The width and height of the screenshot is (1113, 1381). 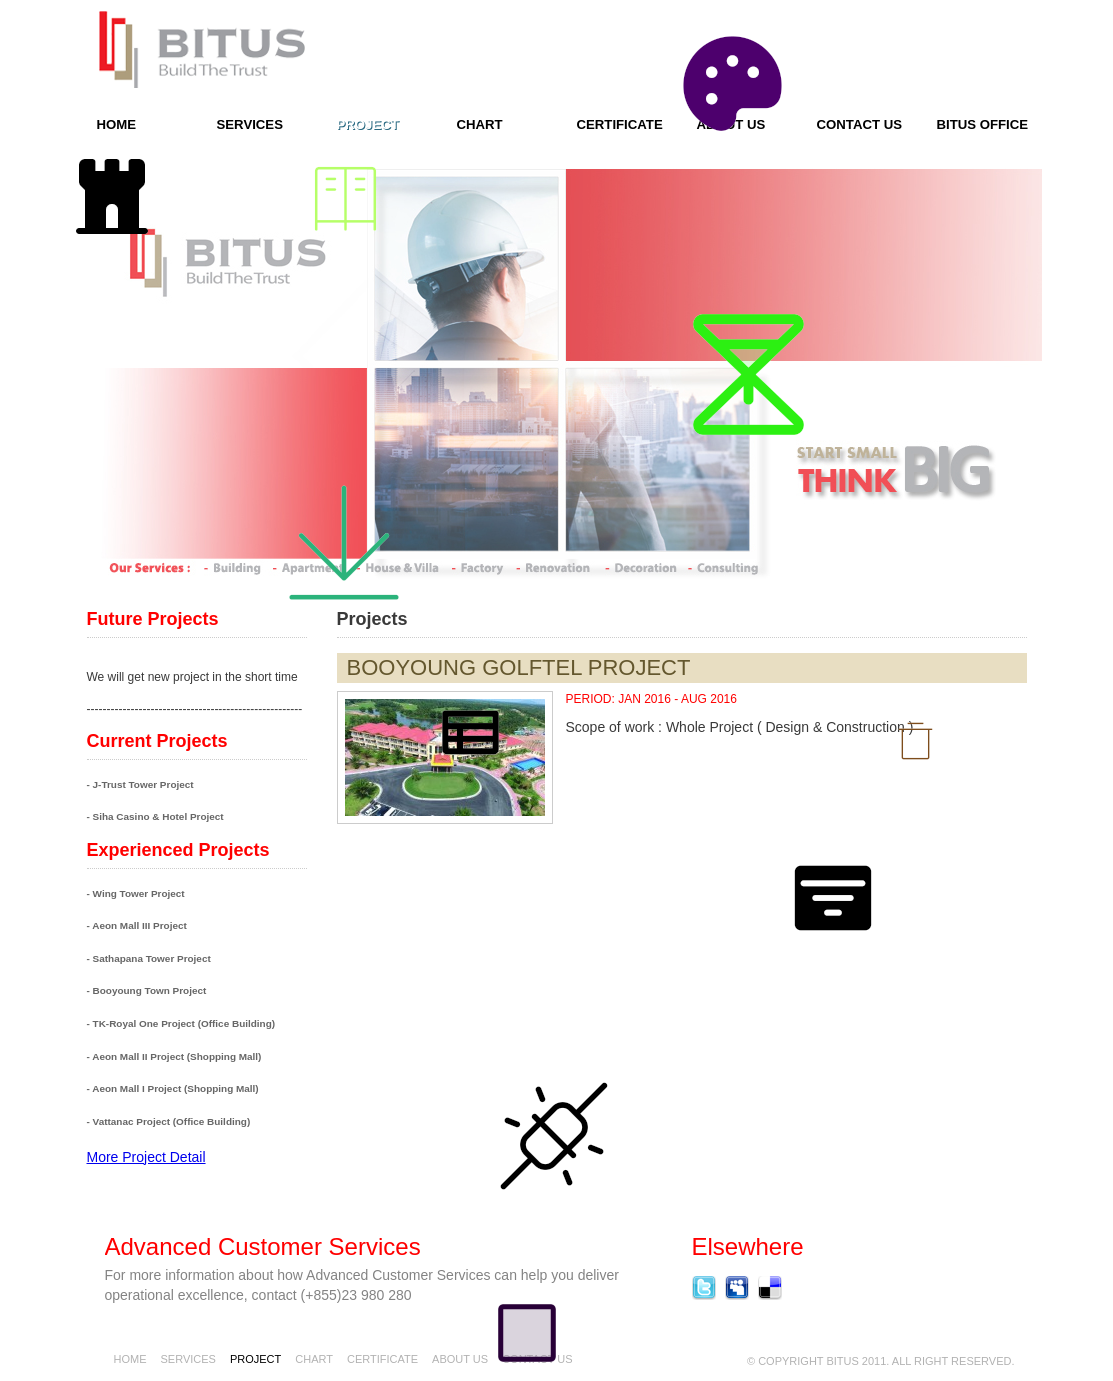 I want to click on filter or sort content, so click(x=833, y=898).